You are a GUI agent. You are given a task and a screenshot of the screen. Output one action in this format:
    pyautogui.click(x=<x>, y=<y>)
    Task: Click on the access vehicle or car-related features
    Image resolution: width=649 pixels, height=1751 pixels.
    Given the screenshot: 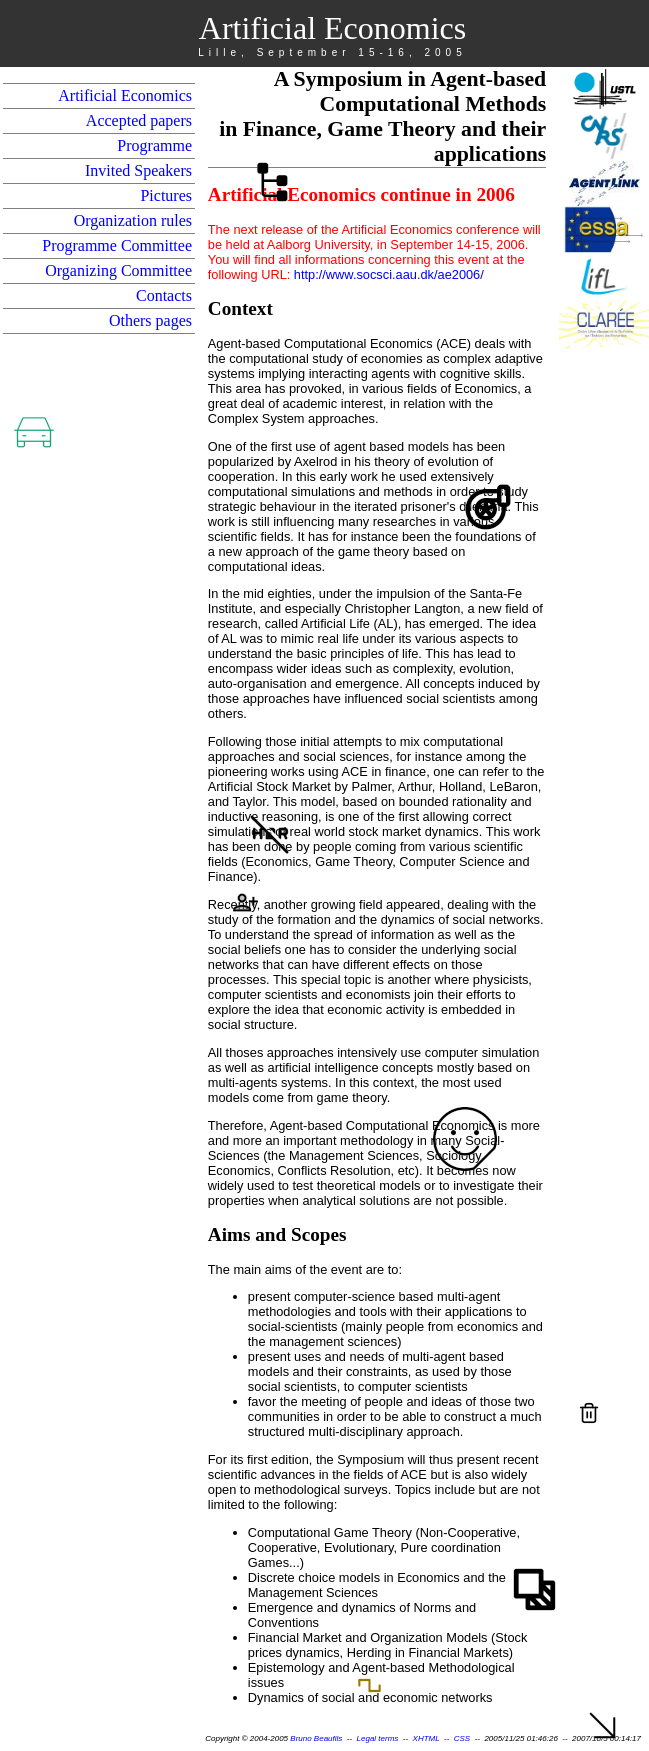 What is the action you would take?
    pyautogui.click(x=34, y=433)
    